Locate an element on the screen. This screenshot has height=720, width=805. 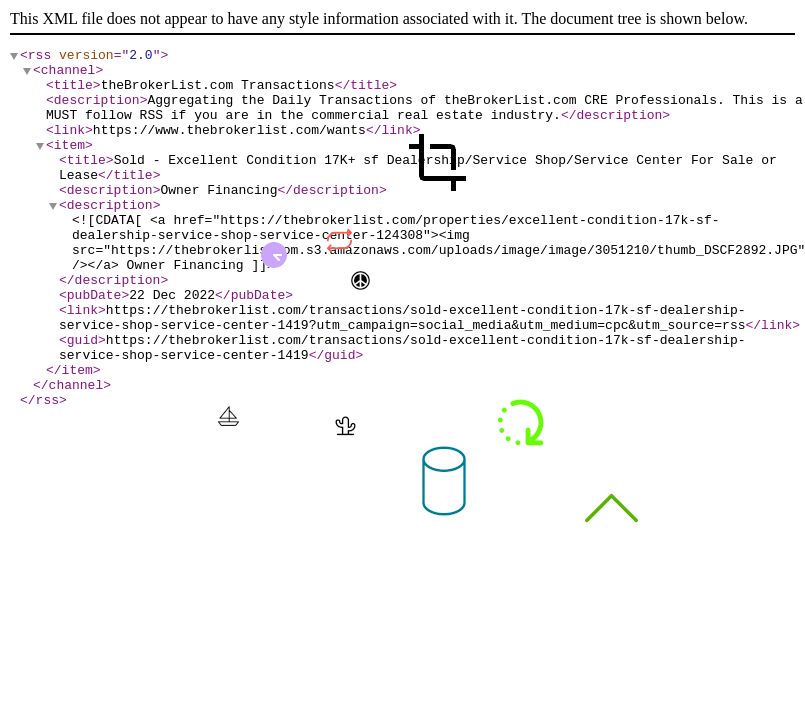
indicates desert or arid climate theme is located at coordinates (345, 426).